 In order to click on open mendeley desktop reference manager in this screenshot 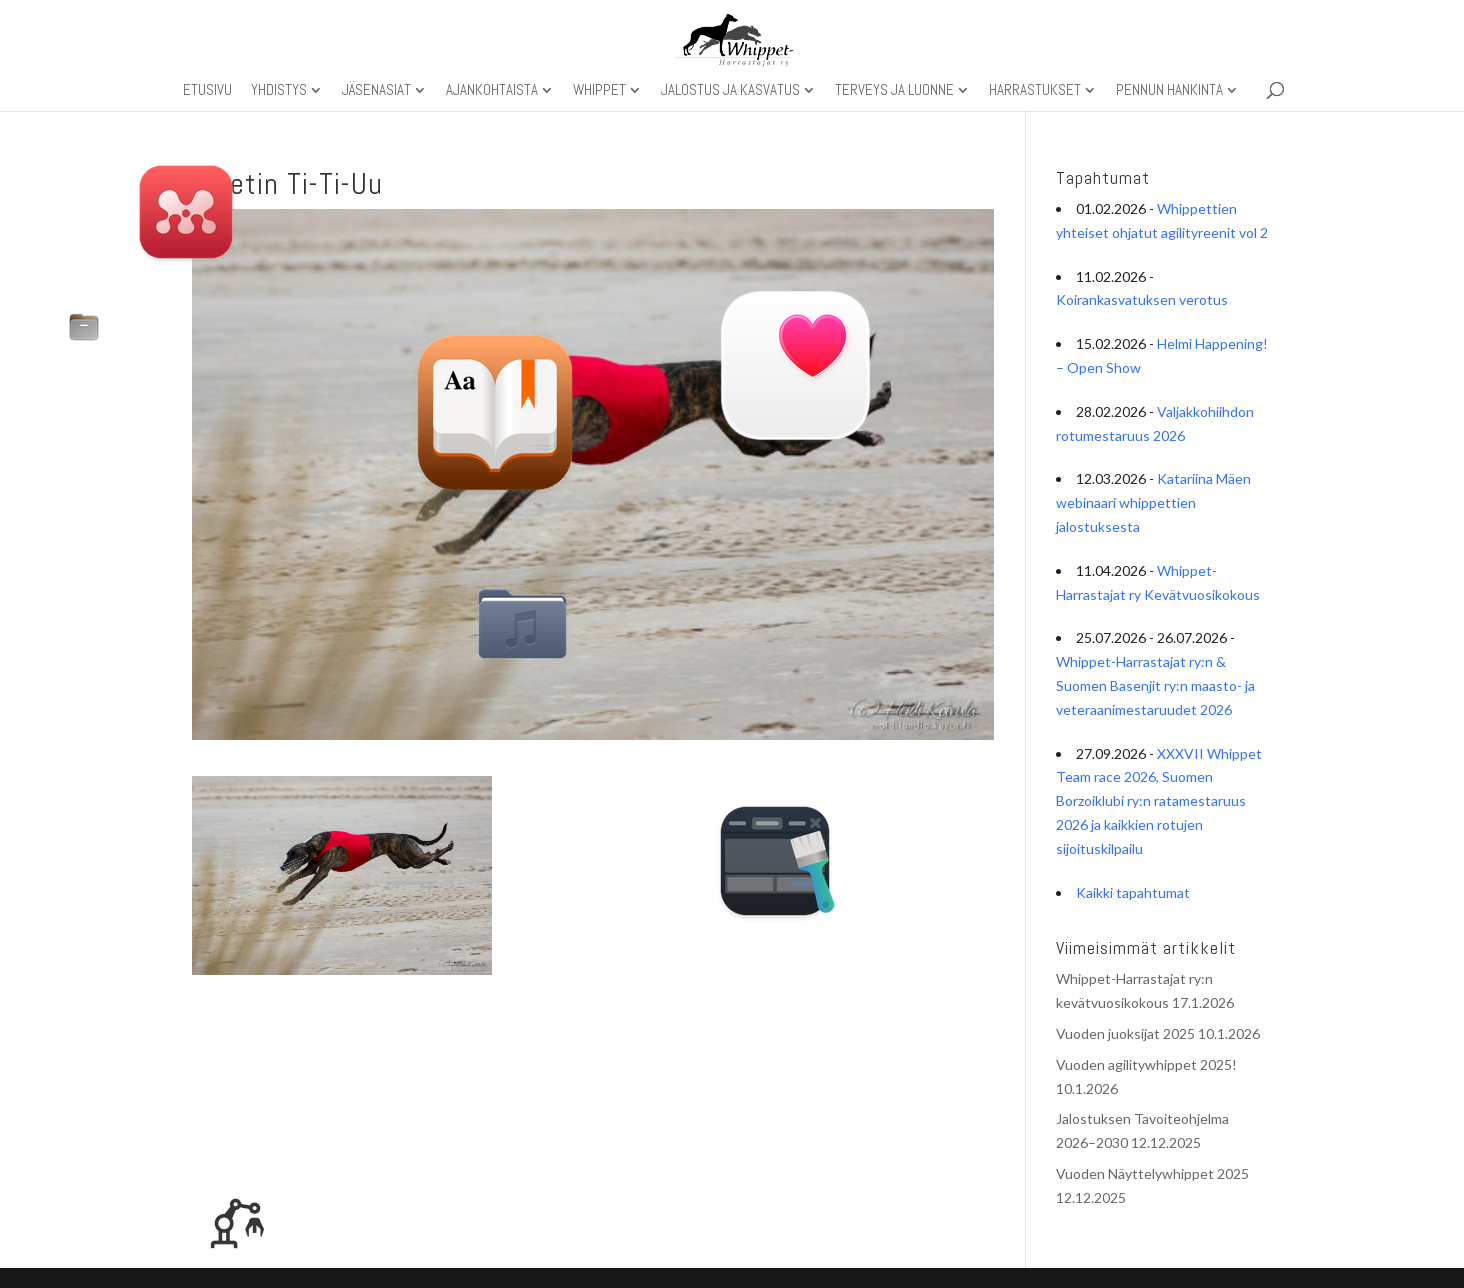, I will do `click(186, 212)`.